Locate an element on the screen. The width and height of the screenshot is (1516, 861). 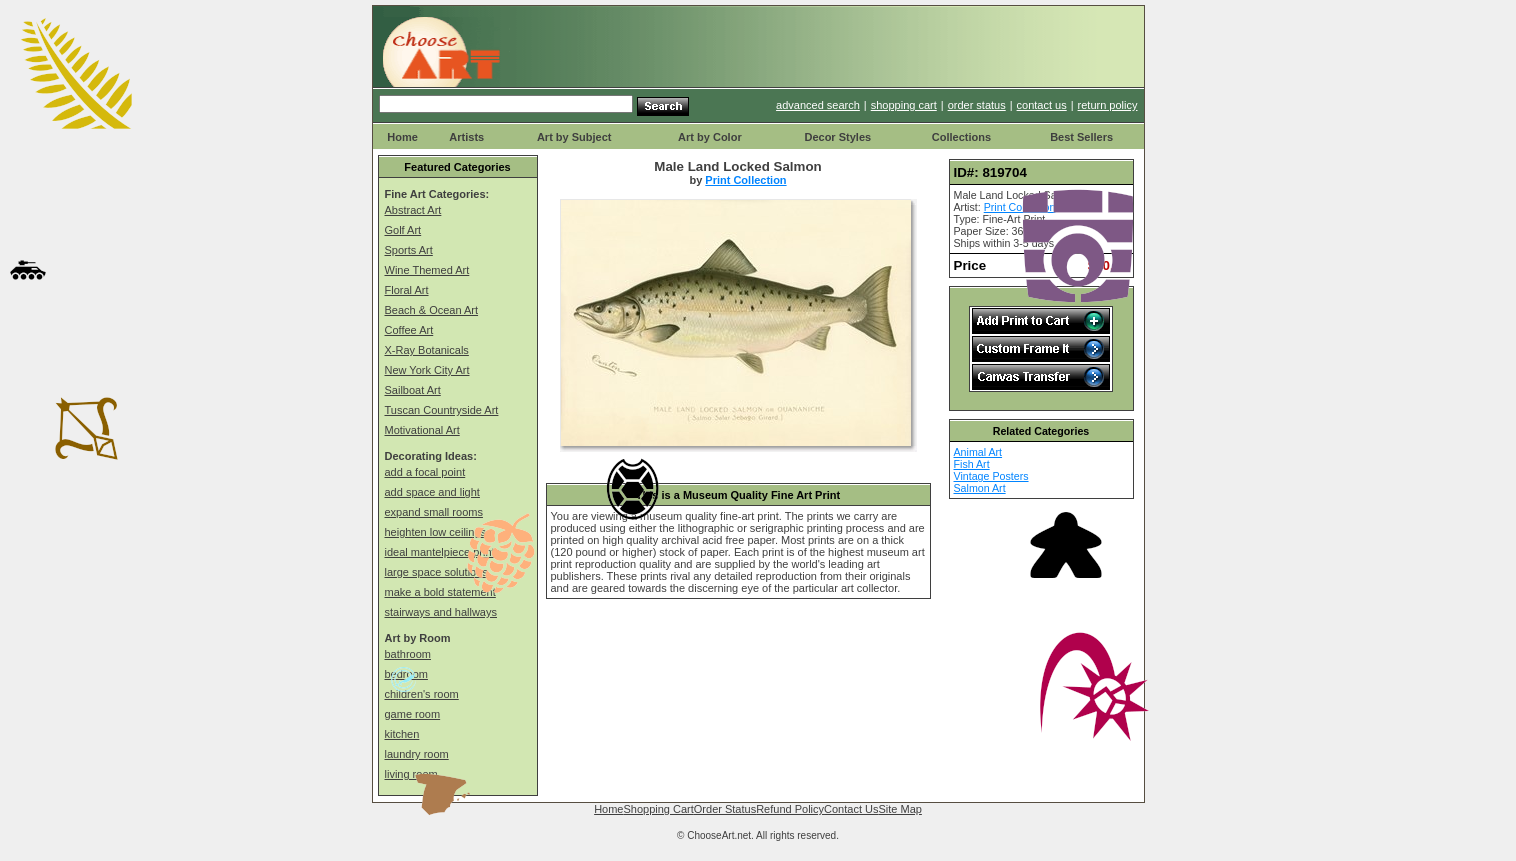
activate spin attack or special sword ability is located at coordinates (403, 679).